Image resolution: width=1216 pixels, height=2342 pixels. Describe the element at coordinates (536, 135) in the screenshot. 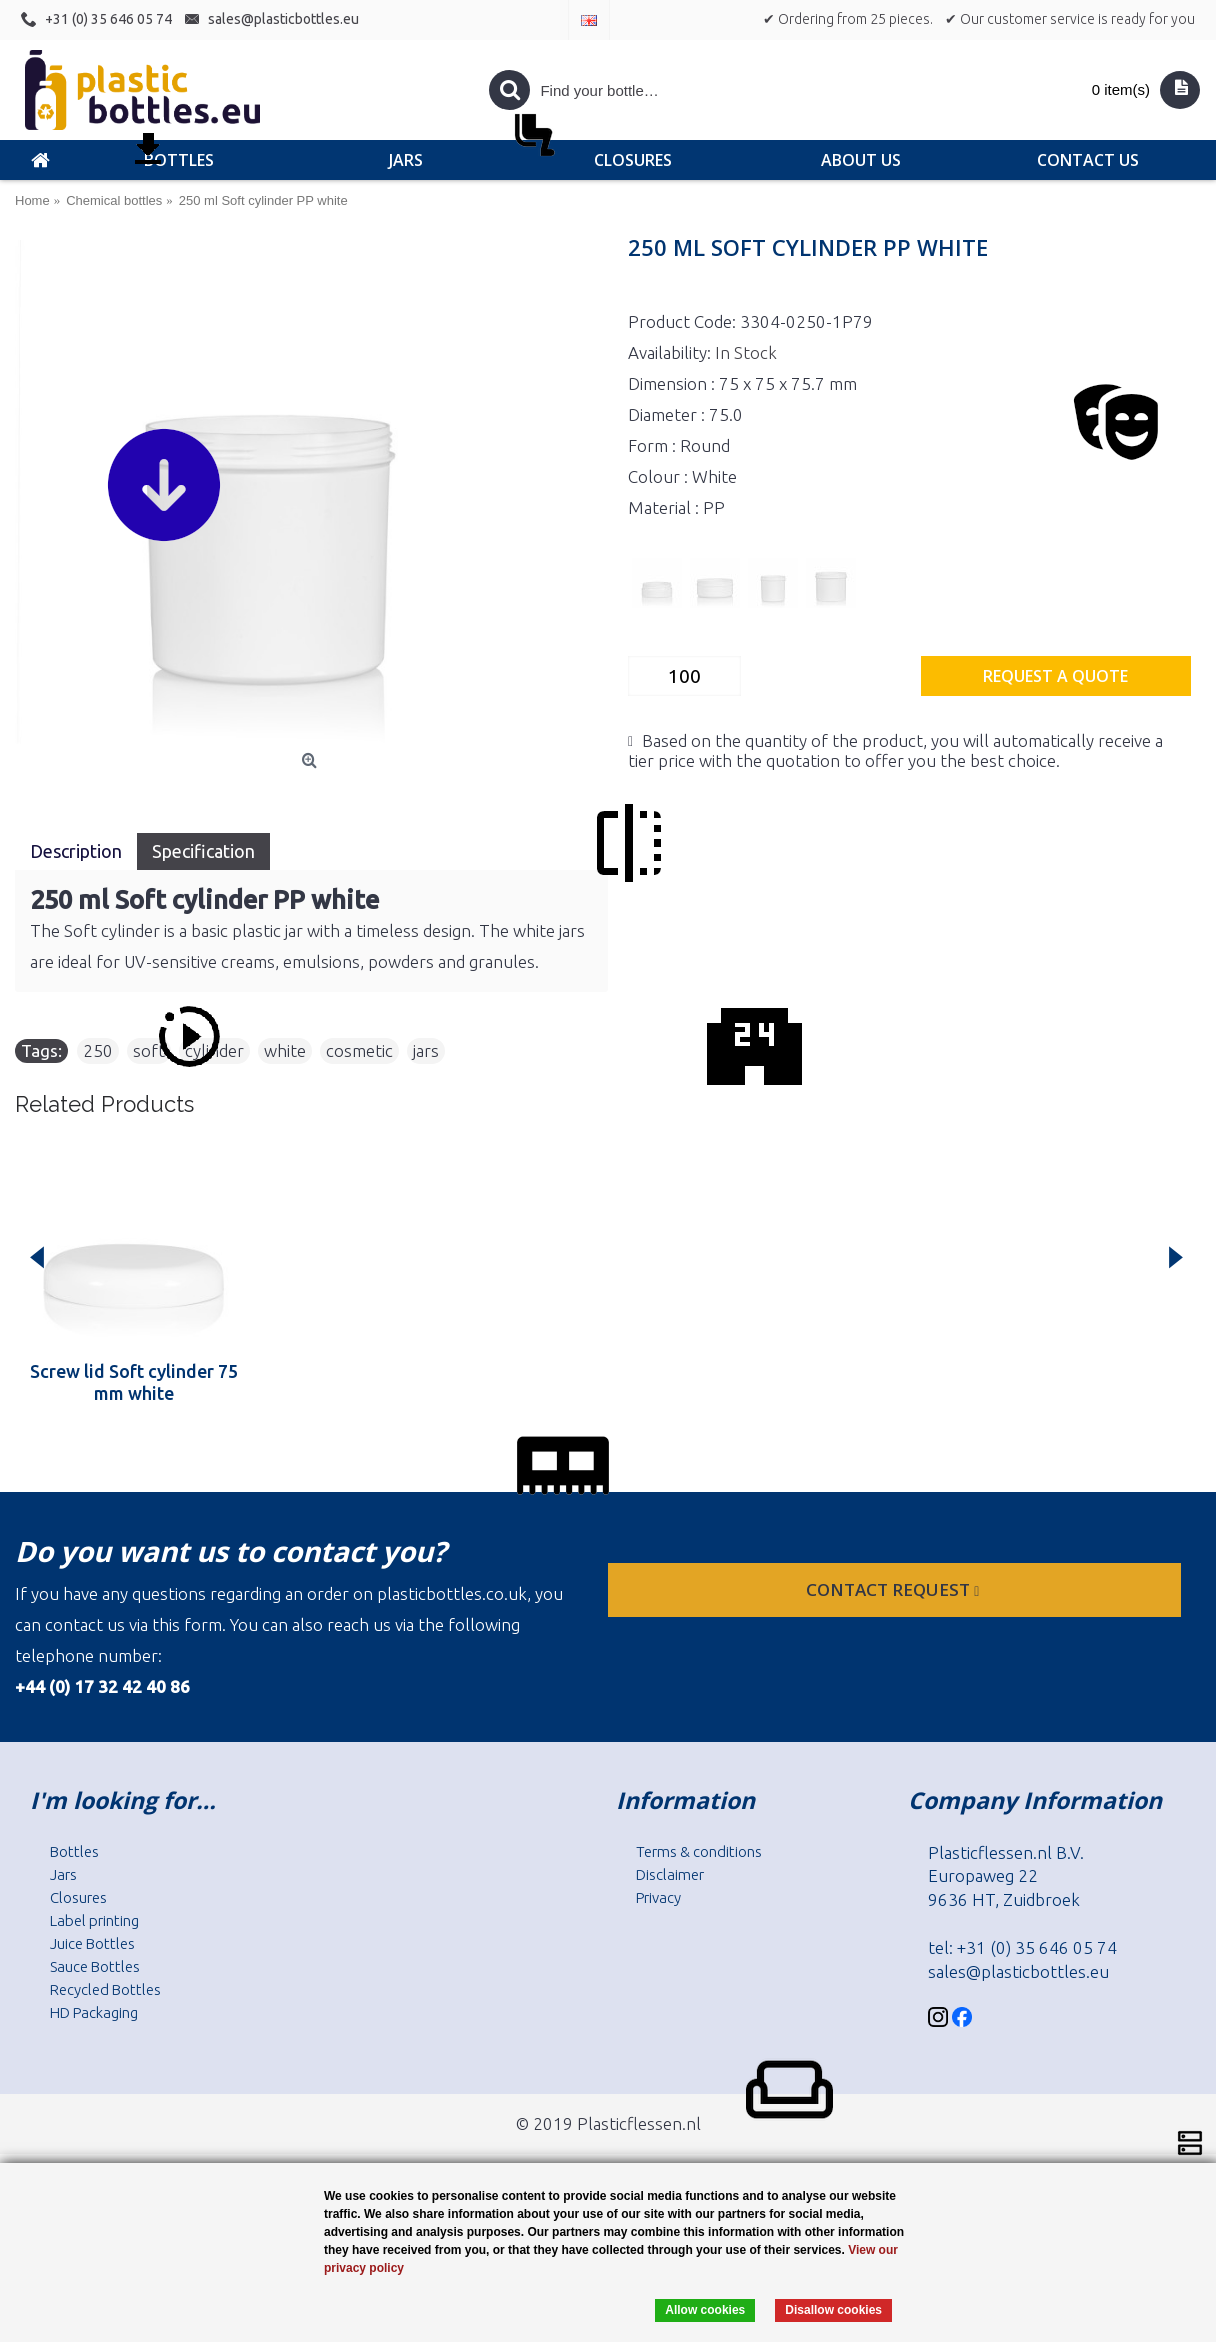

I see `indicates reduced legroom seating option` at that location.